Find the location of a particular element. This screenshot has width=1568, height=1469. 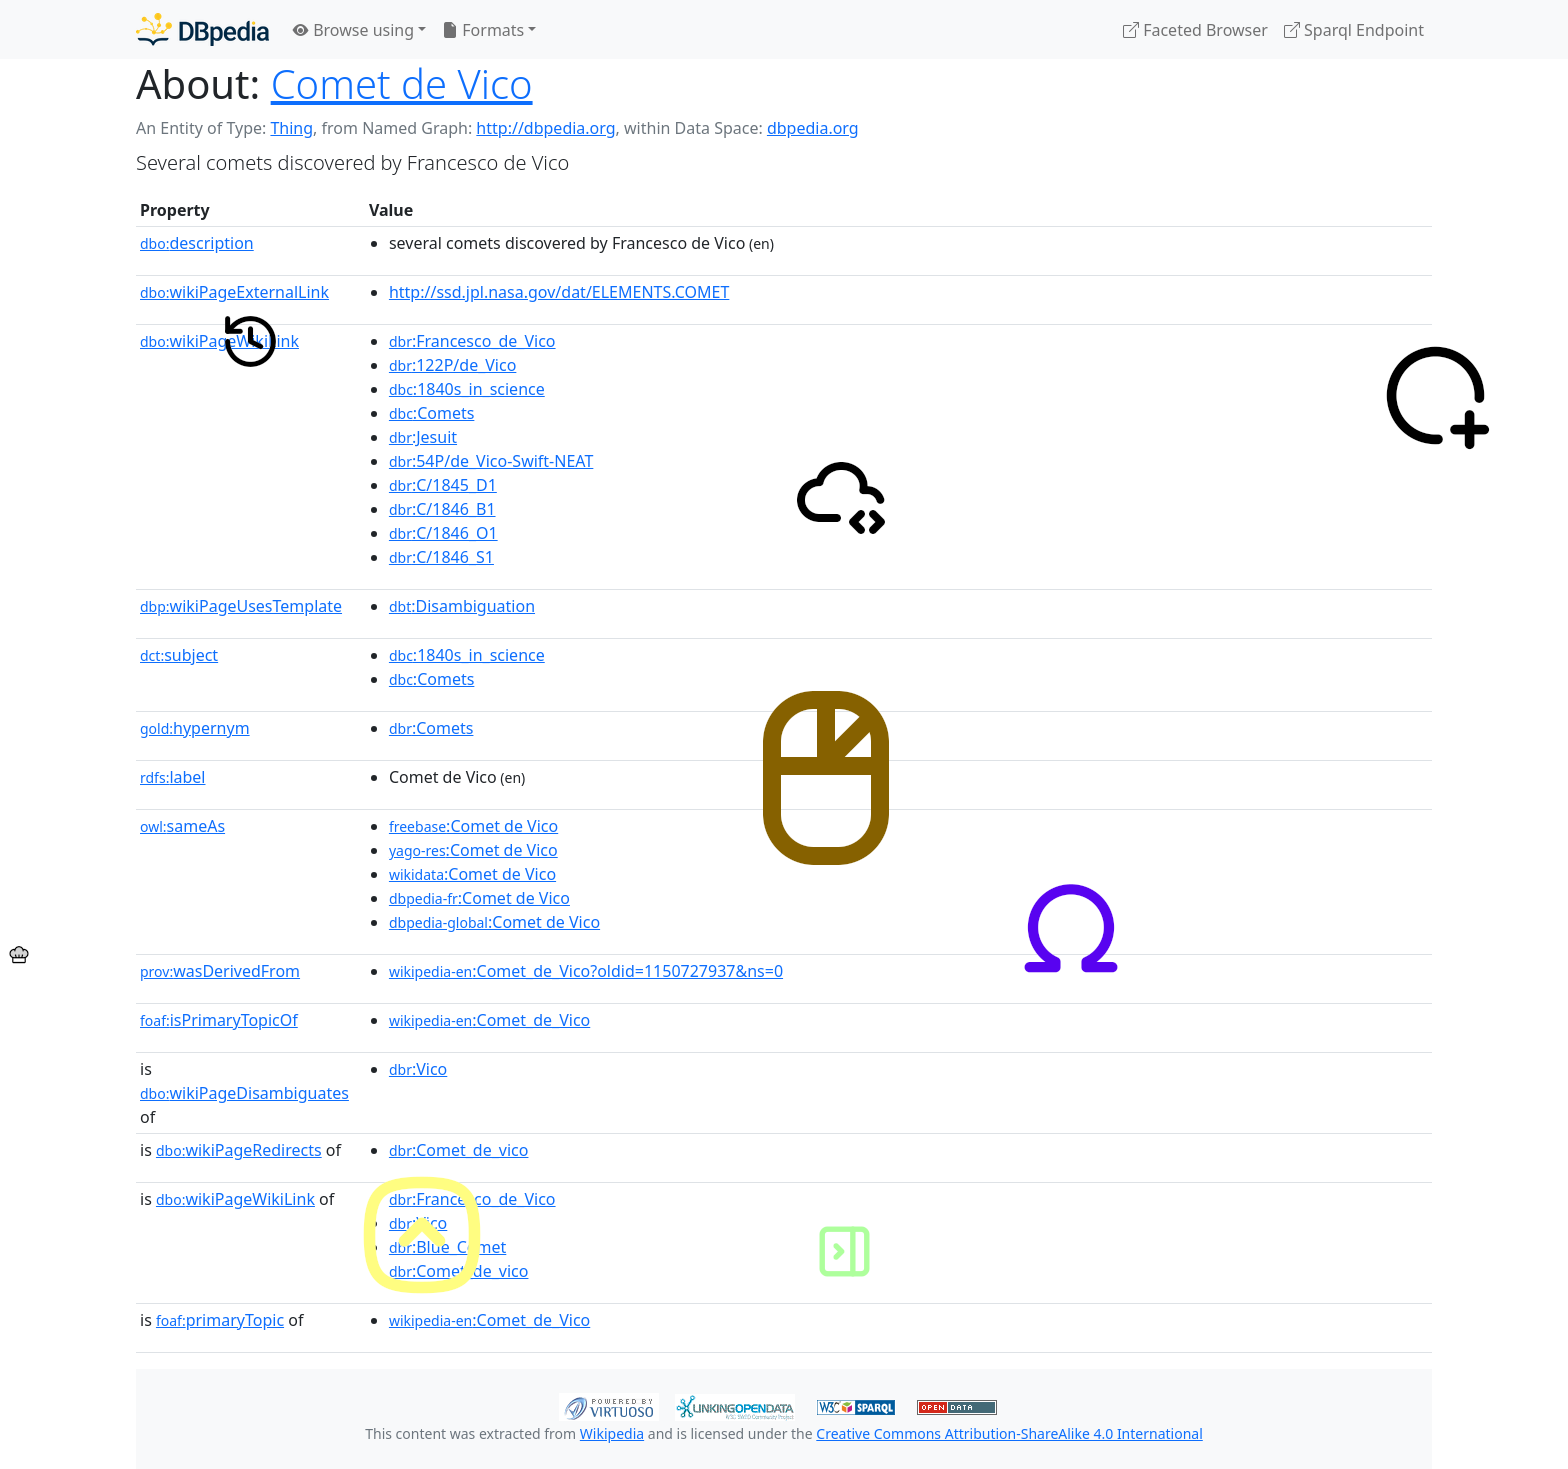

add a new item or entry is located at coordinates (1435, 395).